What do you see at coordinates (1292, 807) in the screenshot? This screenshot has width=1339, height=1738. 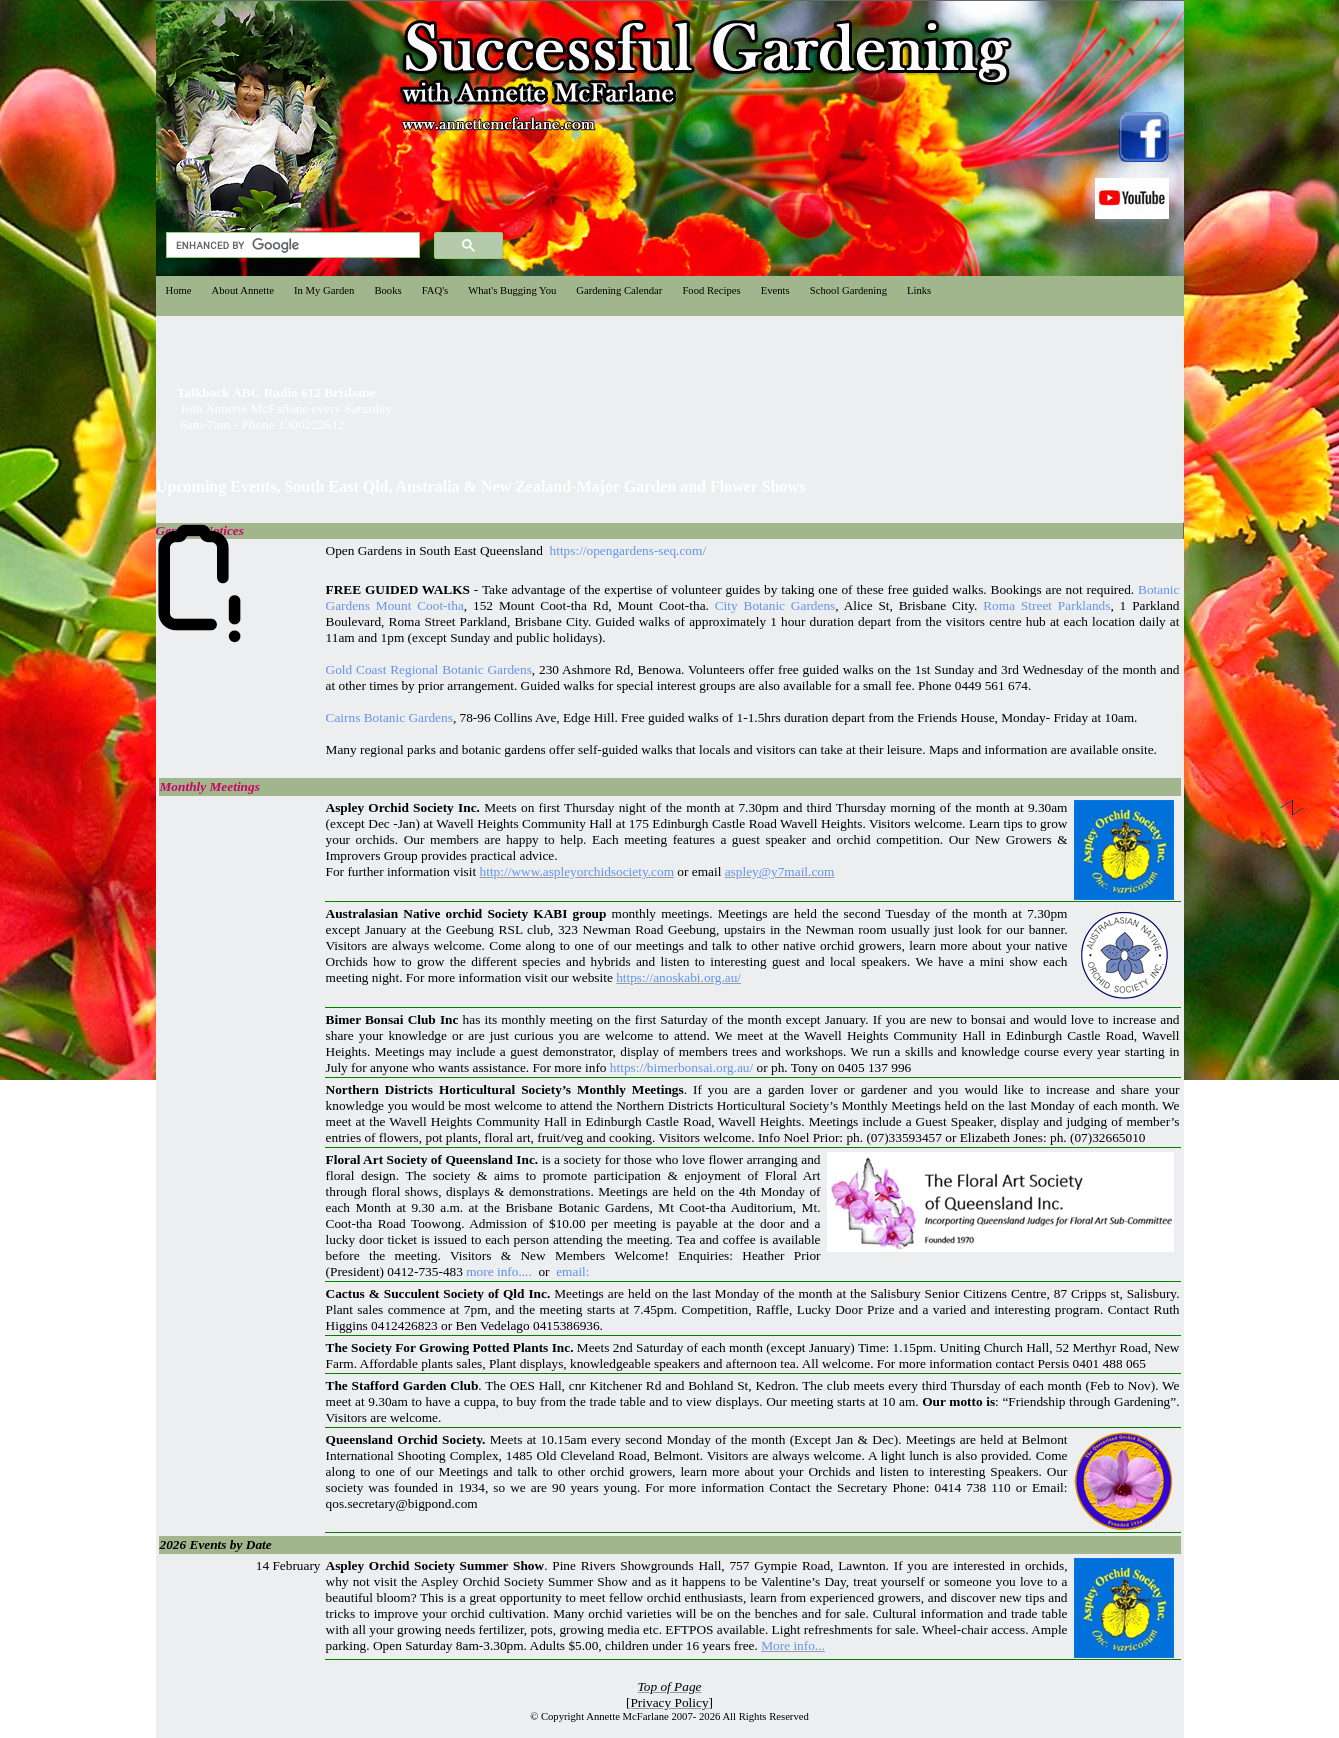 I see `select sawtooth waveform in audio synthesizer` at bounding box center [1292, 807].